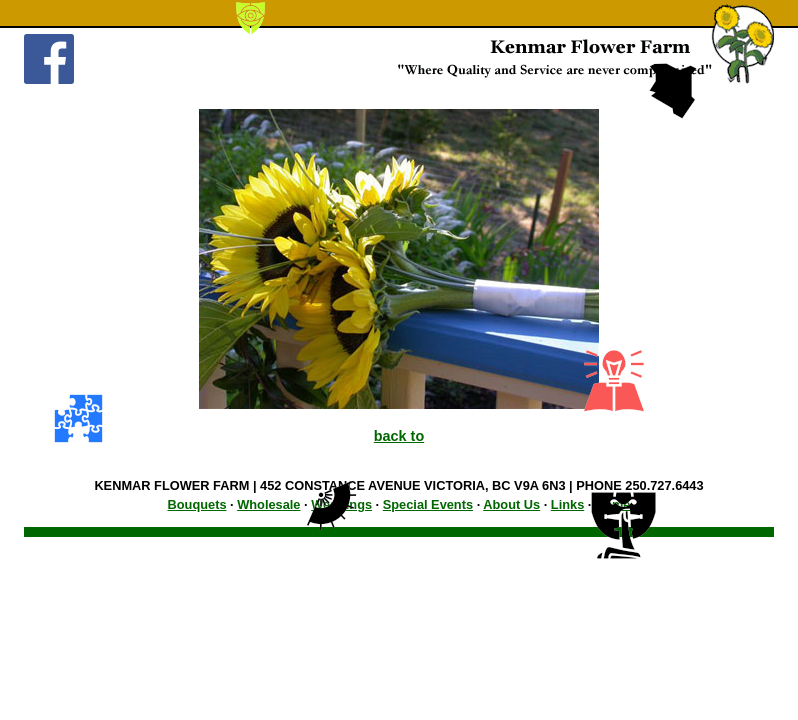  I want to click on select Kenya as your country or region, so click(673, 91).